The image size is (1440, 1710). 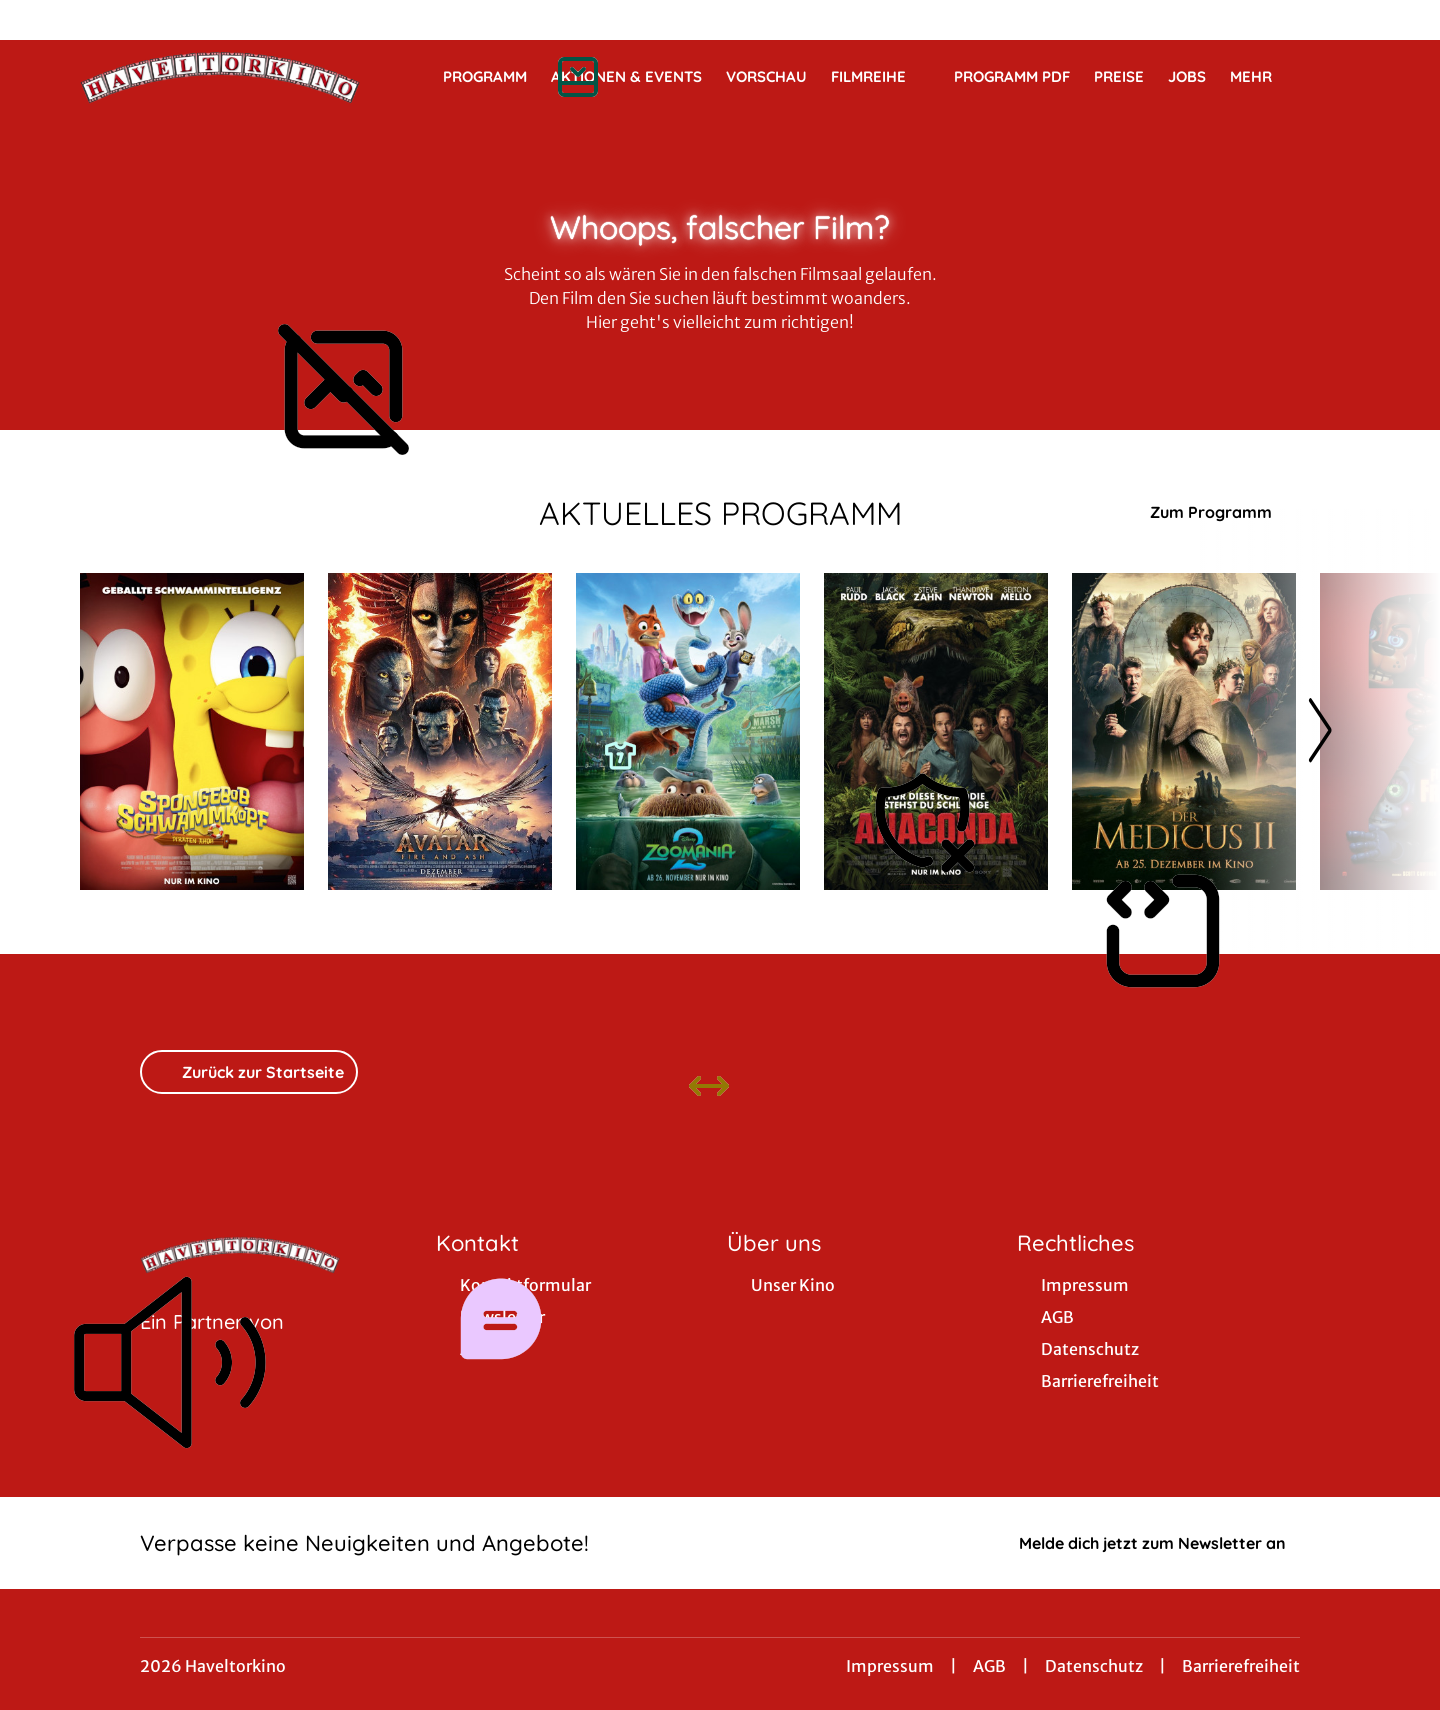 What do you see at coordinates (620, 755) in the screenshot?
I see `select team jersey or player number` at bounding box center [620, 755].